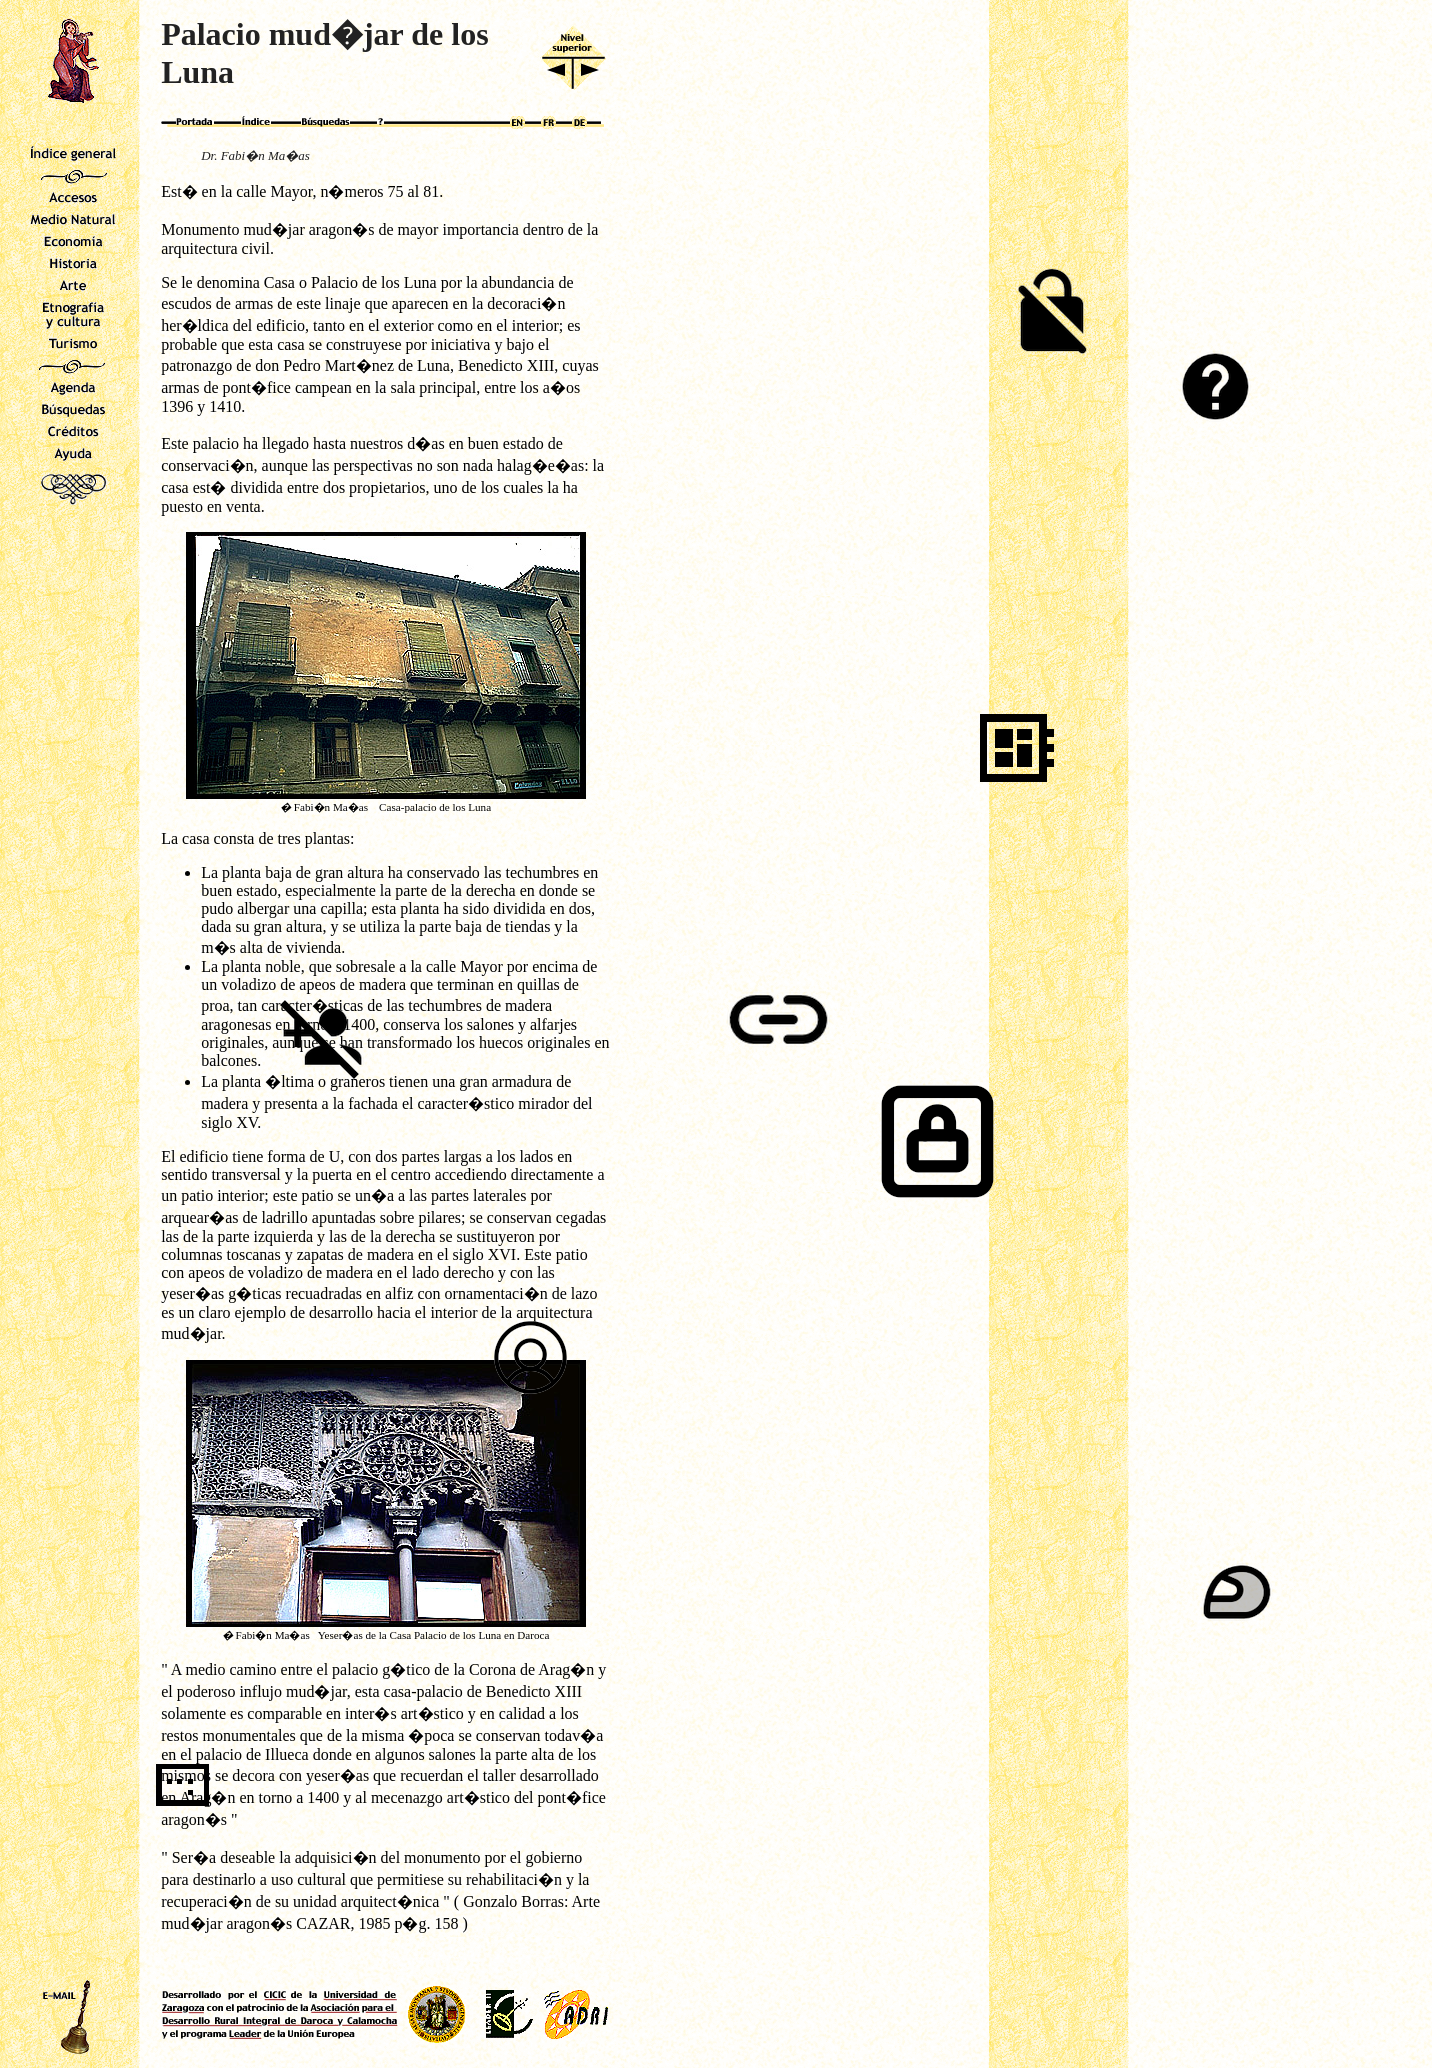 This screenshot has height=2068, width=1432. I want to click on view your profile, so click(530, 1357).